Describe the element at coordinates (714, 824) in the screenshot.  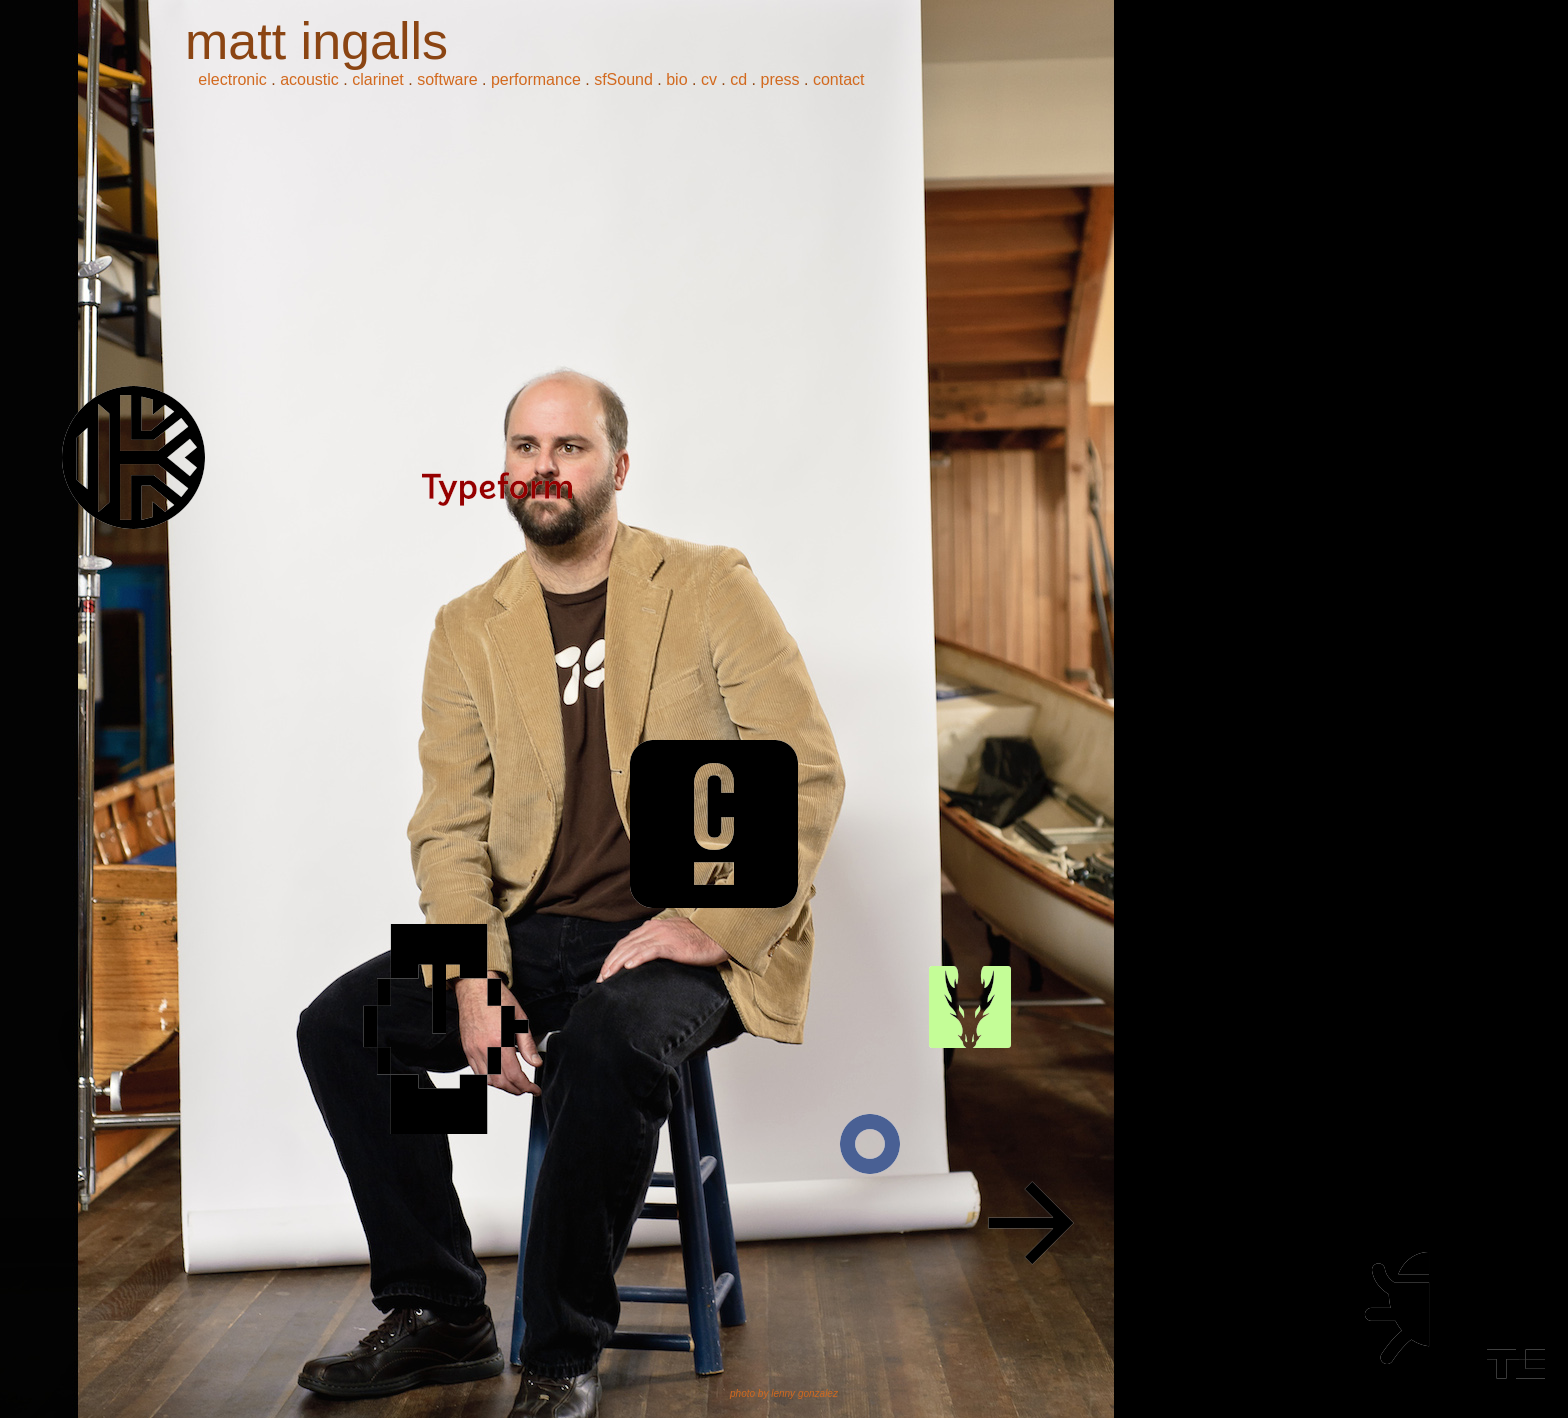
I see `camunda platform logo` at that location.